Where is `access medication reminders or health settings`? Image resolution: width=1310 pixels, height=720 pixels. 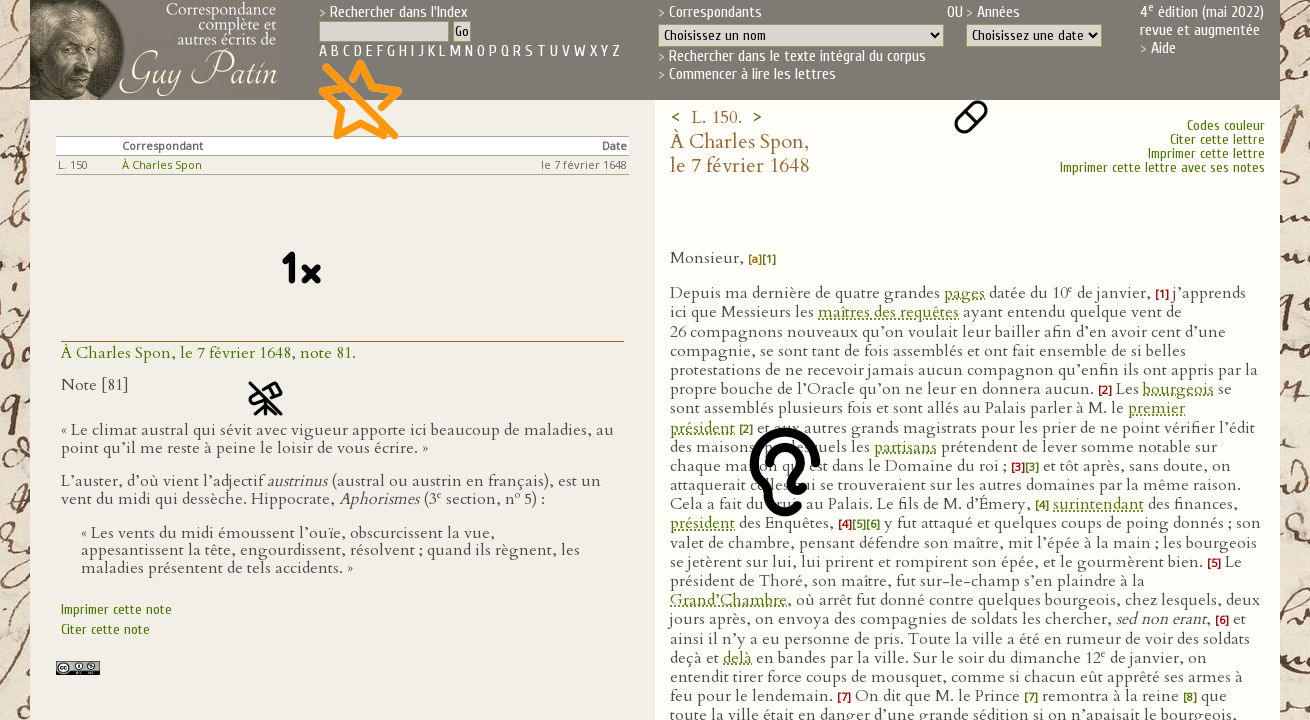 access medication reminders or health settings is located at coordinates (971, 117).